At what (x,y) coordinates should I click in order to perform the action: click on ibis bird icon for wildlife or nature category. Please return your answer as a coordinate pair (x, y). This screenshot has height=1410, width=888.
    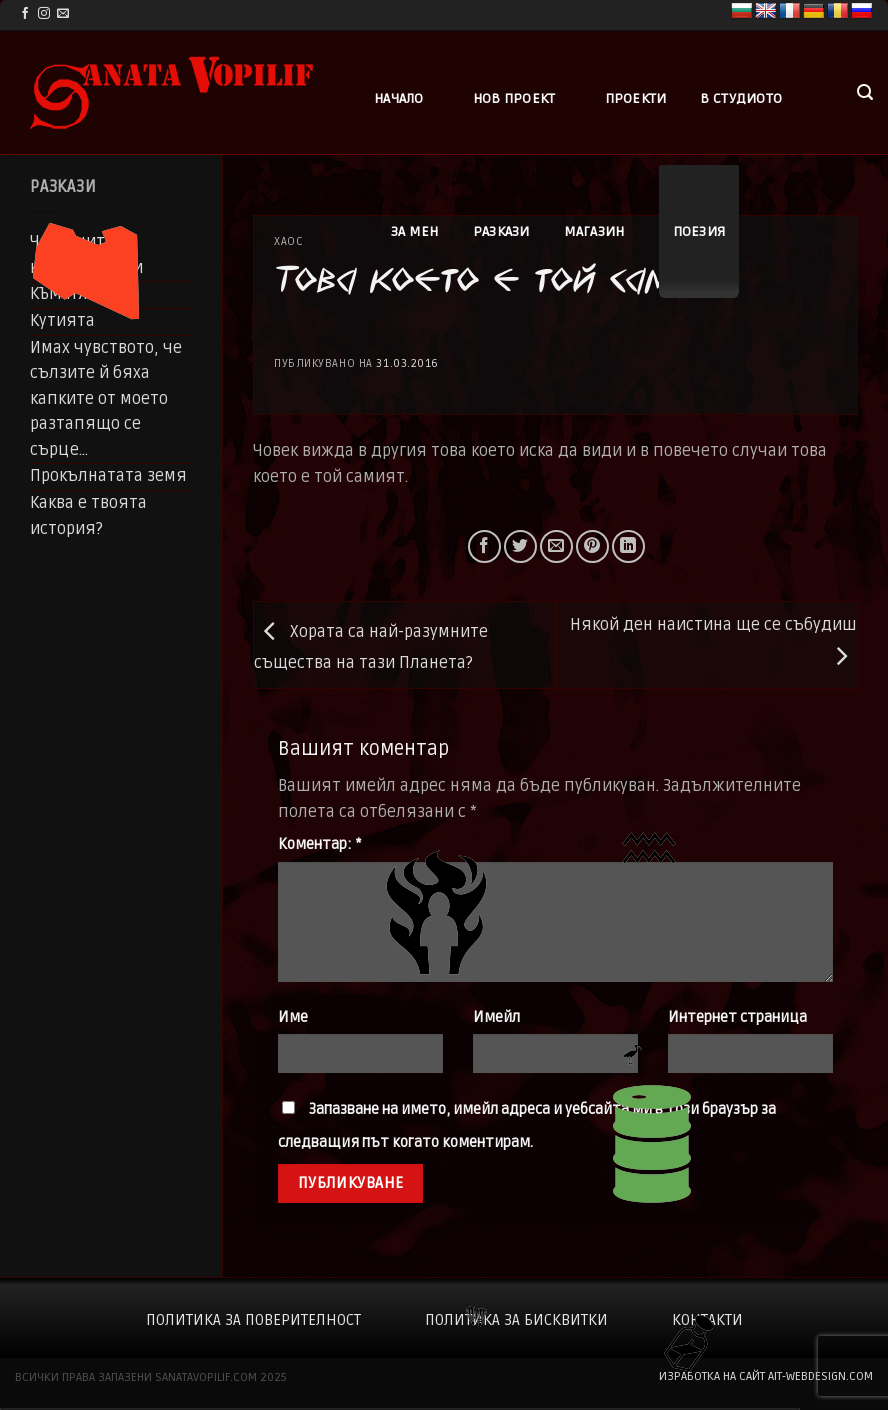
    Looking at the image, I should click on (632, 1054).